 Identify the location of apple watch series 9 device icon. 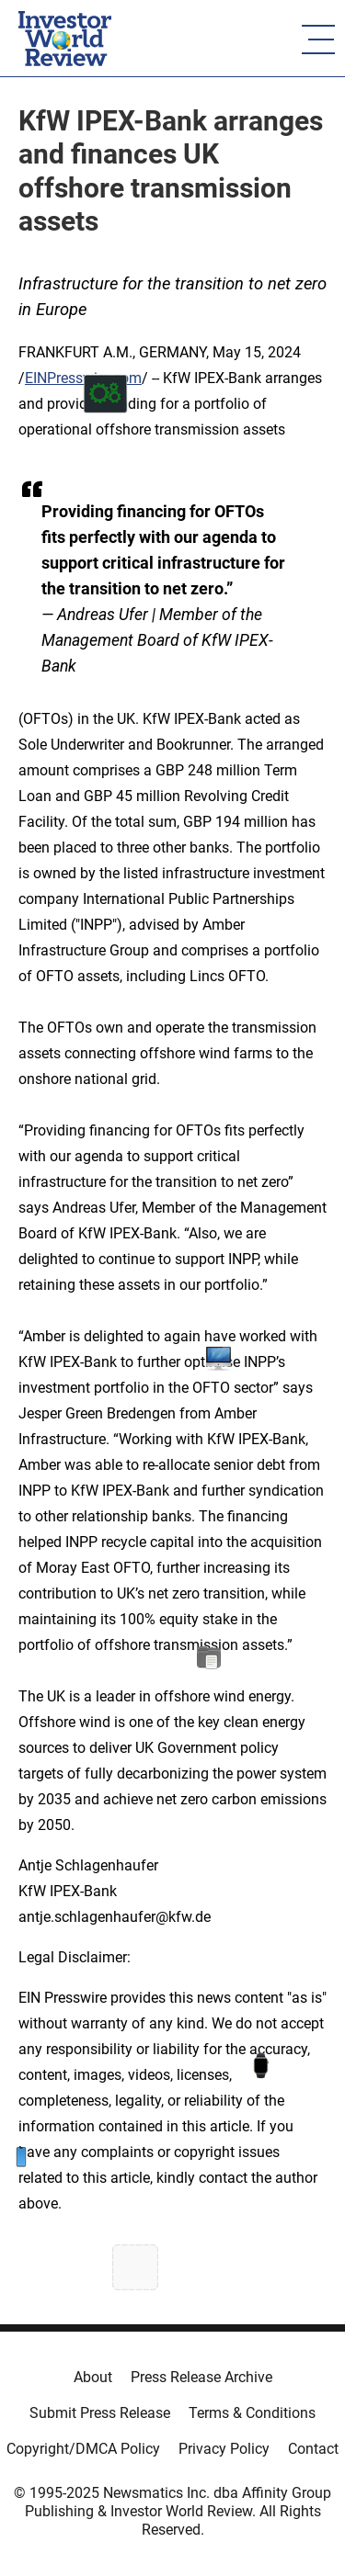
(260, 2065).